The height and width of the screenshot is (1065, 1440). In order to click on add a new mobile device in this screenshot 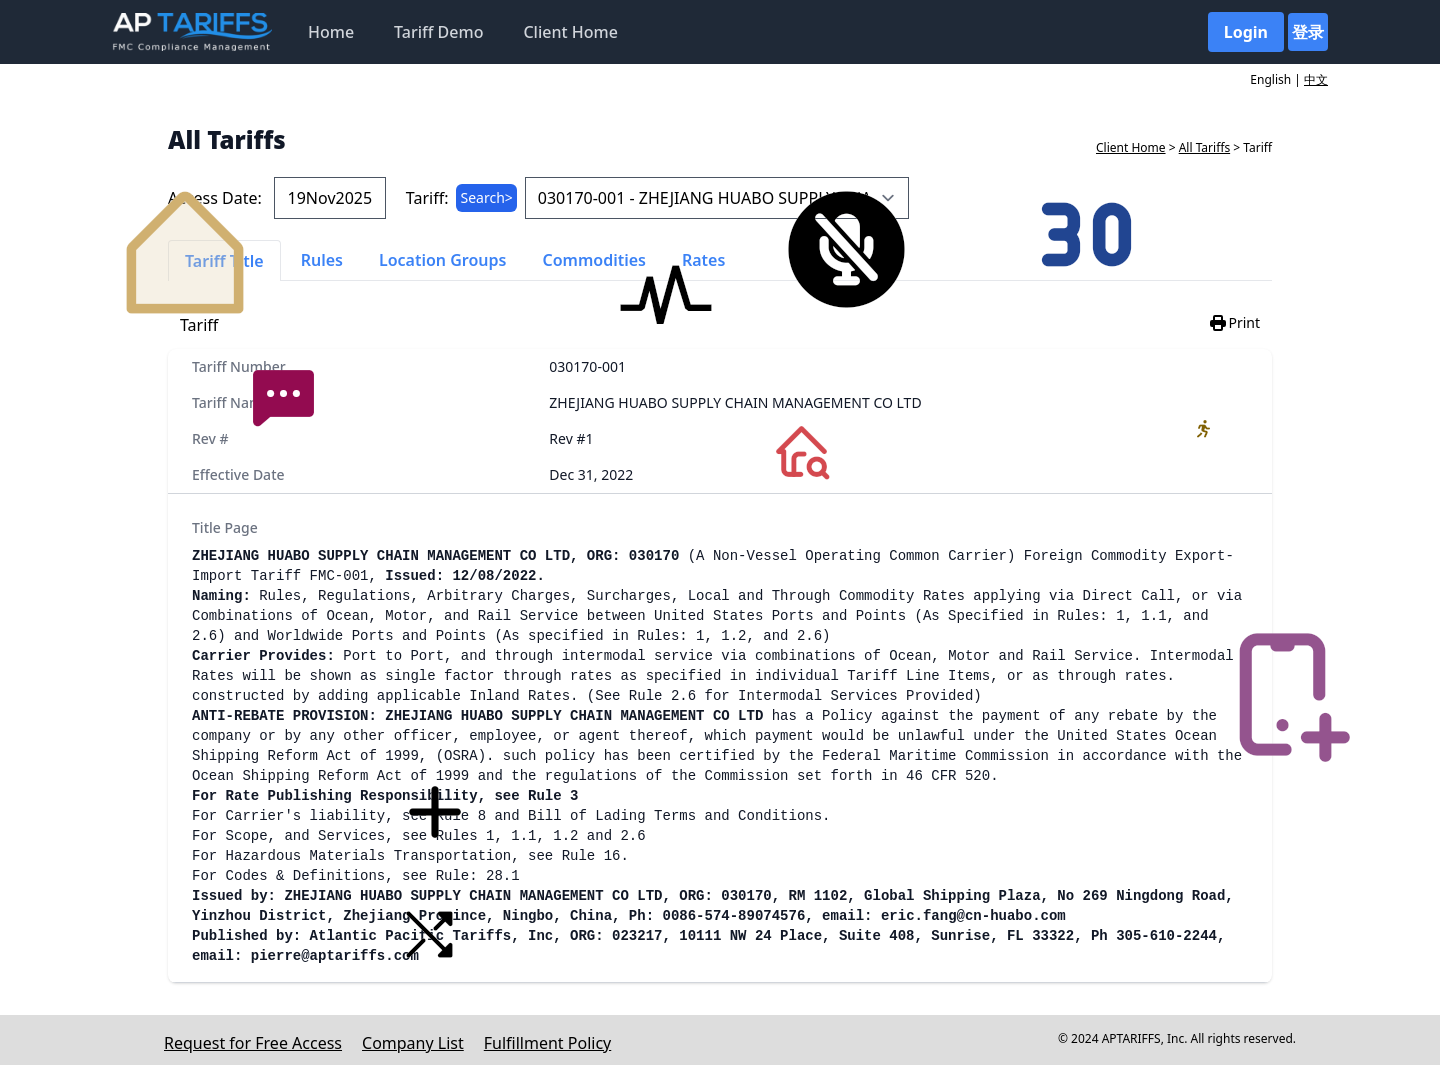, I will do `click(1282, 694)`.